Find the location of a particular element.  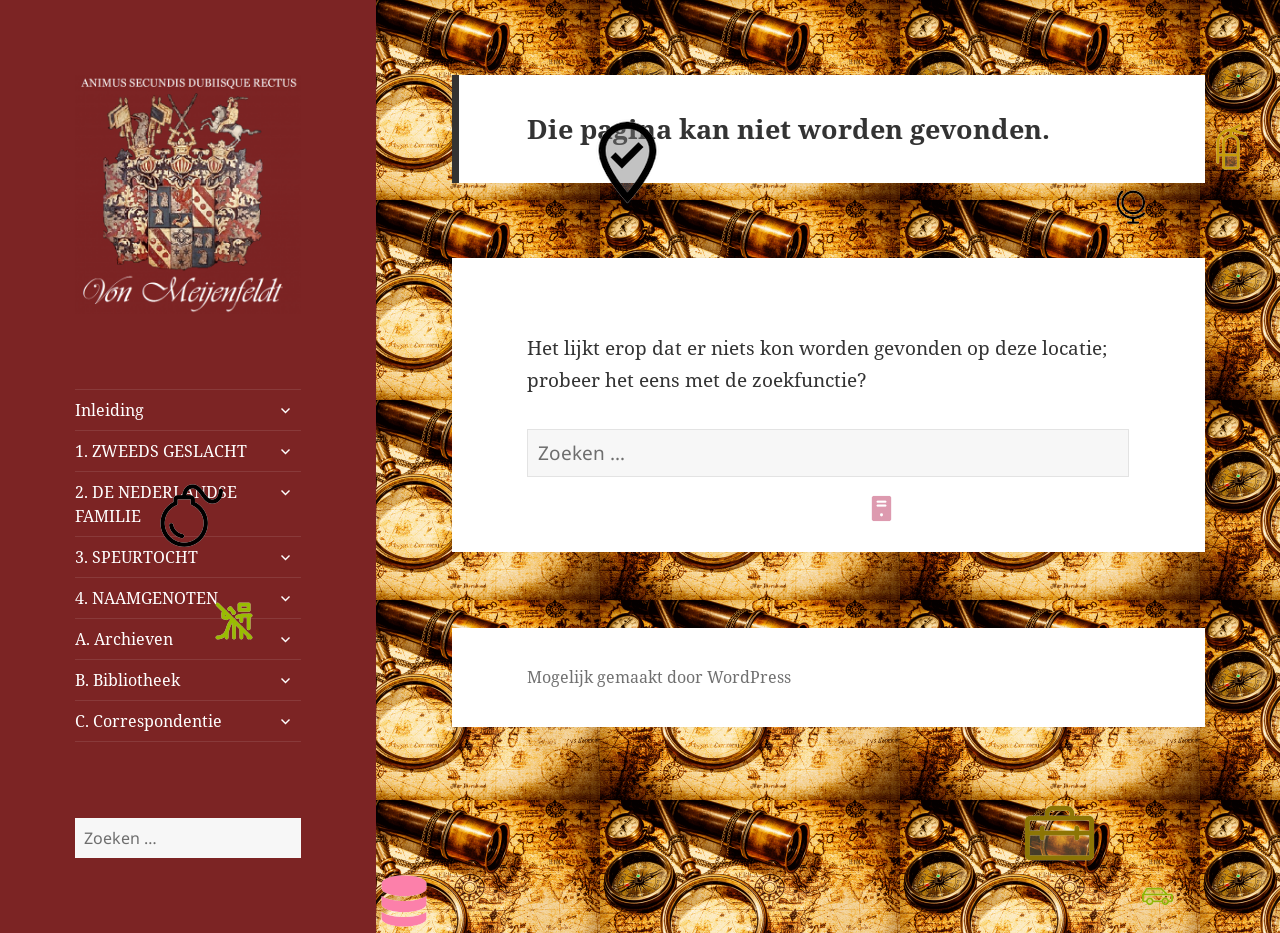

confirm or select a voting location is located at coordinates (627, 161).